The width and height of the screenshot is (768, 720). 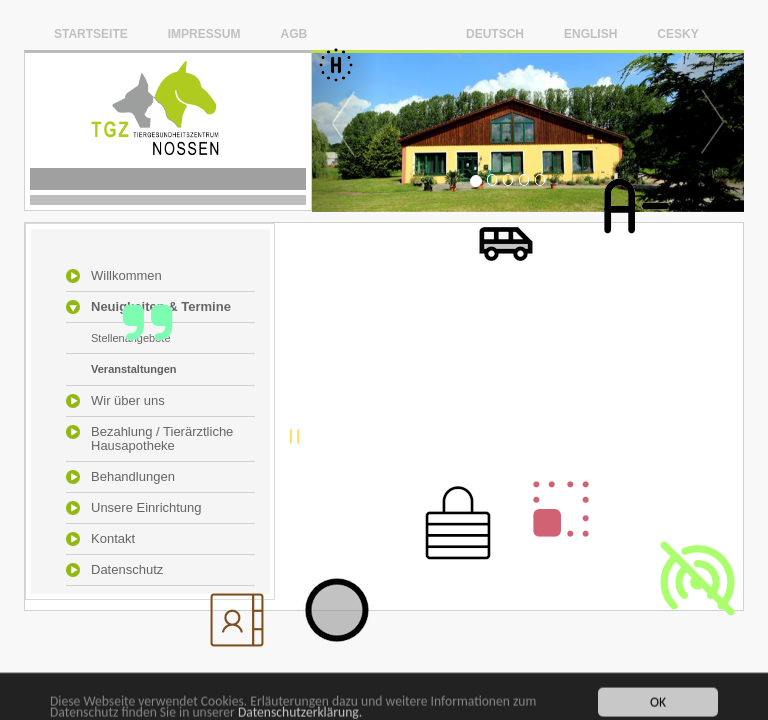 What do you see at coordinates (147, 322) in the screenshot?
I see `insert a block quote` at bounding box center [147, 322].